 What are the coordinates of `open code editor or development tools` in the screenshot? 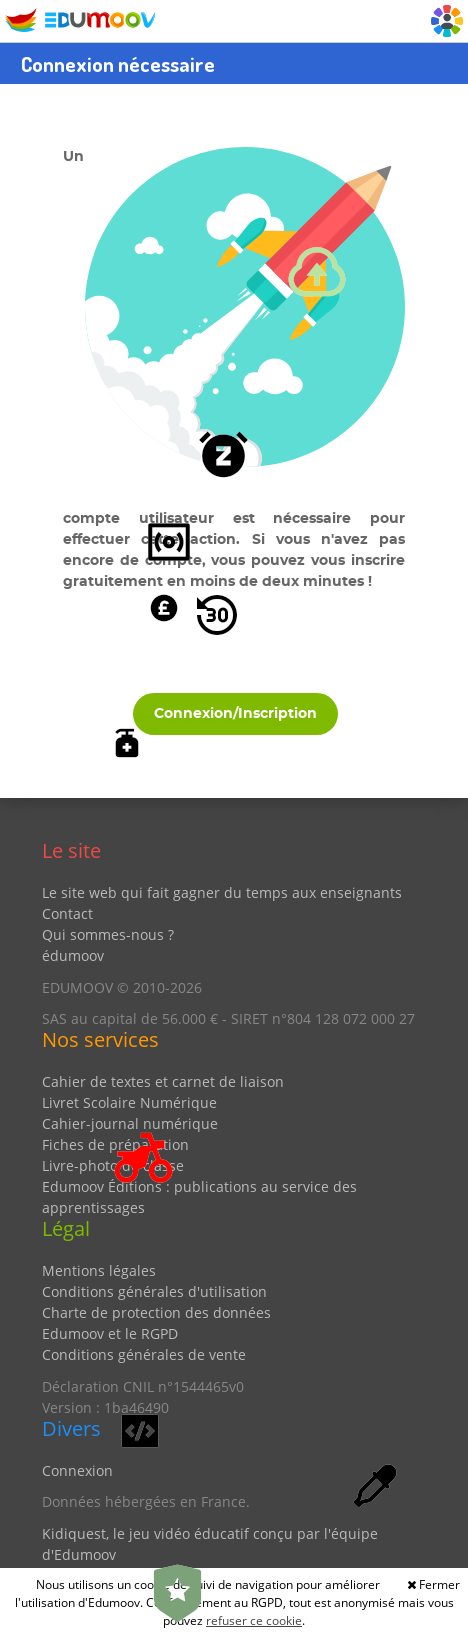 It's located at (140, 1431).